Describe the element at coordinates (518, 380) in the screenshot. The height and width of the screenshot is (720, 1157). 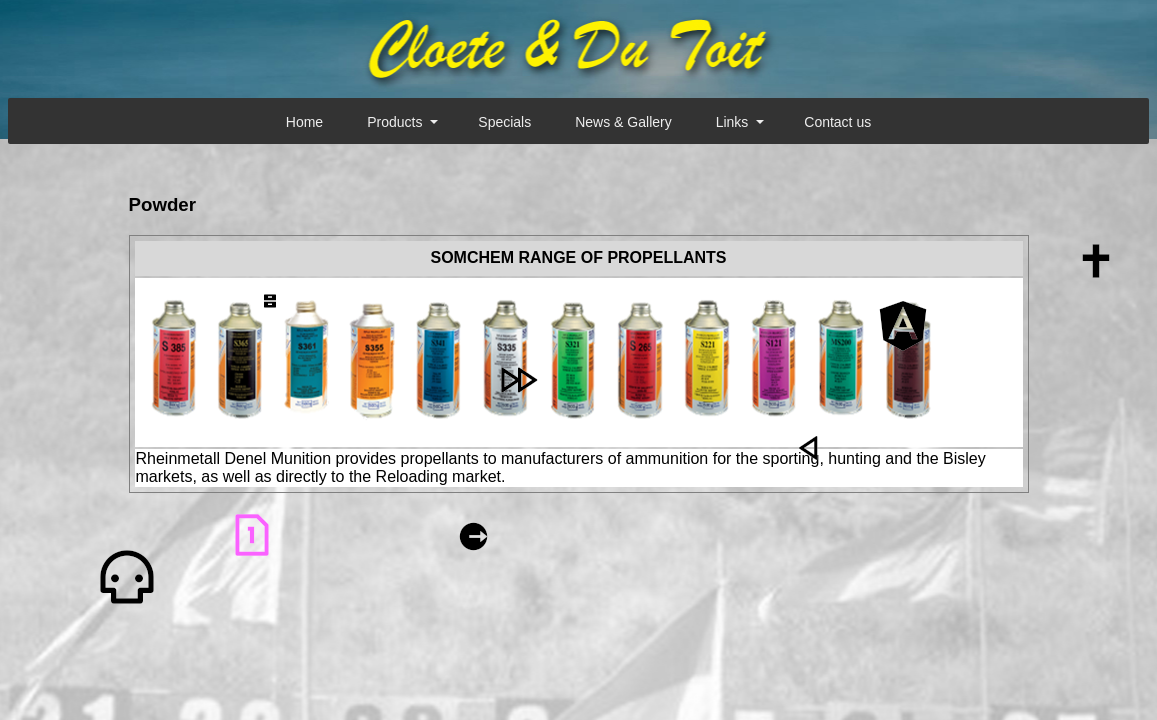
I see `fast forward or skip ahead in media playback` at that location.